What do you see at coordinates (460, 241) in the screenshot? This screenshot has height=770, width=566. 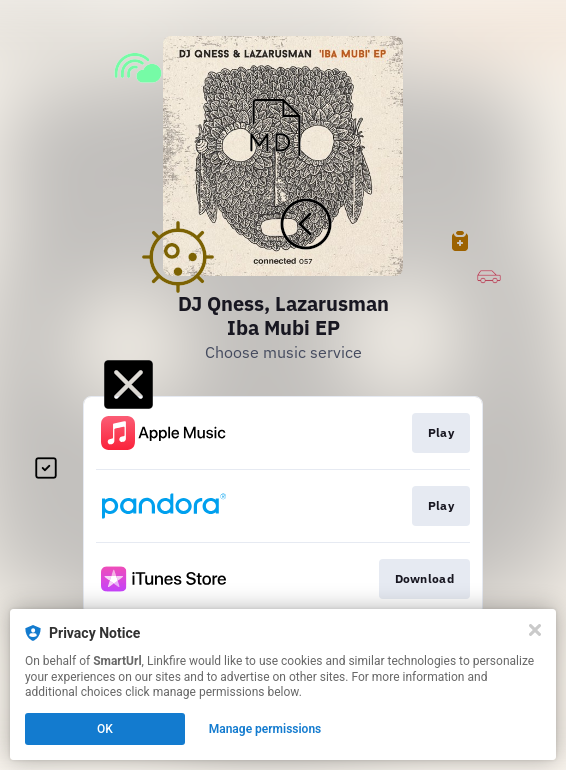 I see `add new item to clipboard` at bounding box center [460, 241].